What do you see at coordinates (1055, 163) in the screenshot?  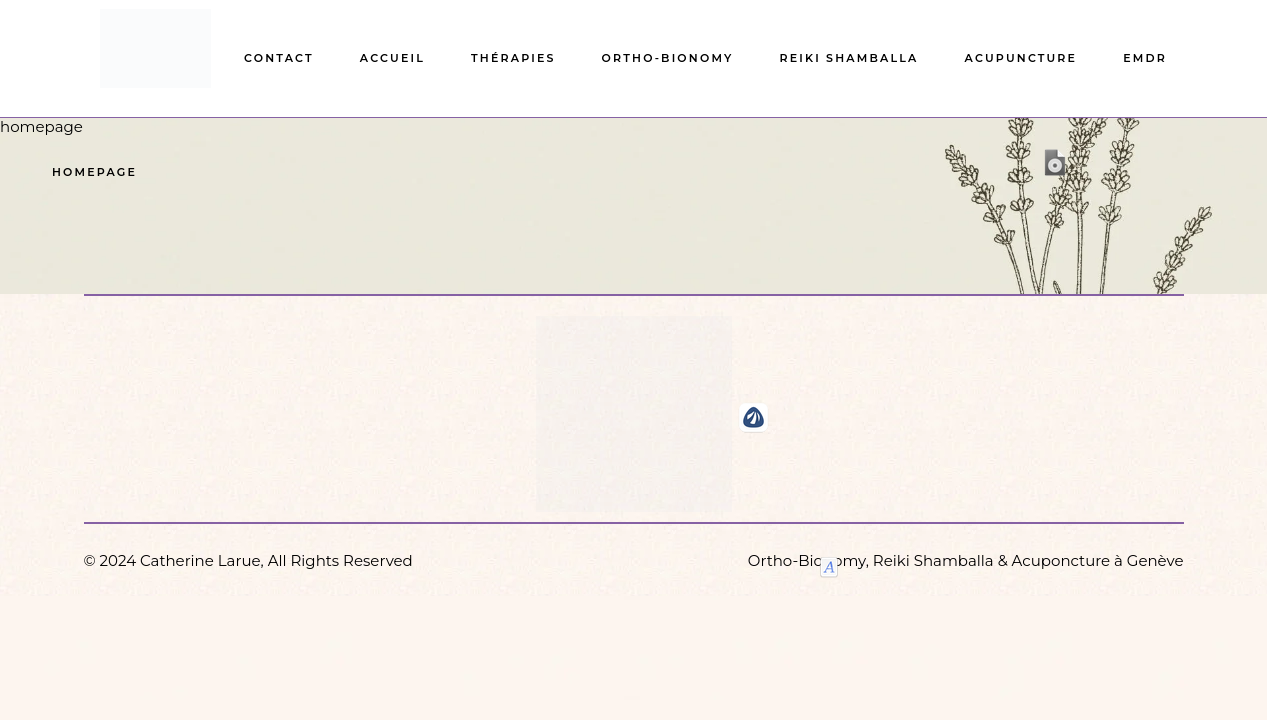 I see `a CD or disc image file` at bounding box center [1055, 163].